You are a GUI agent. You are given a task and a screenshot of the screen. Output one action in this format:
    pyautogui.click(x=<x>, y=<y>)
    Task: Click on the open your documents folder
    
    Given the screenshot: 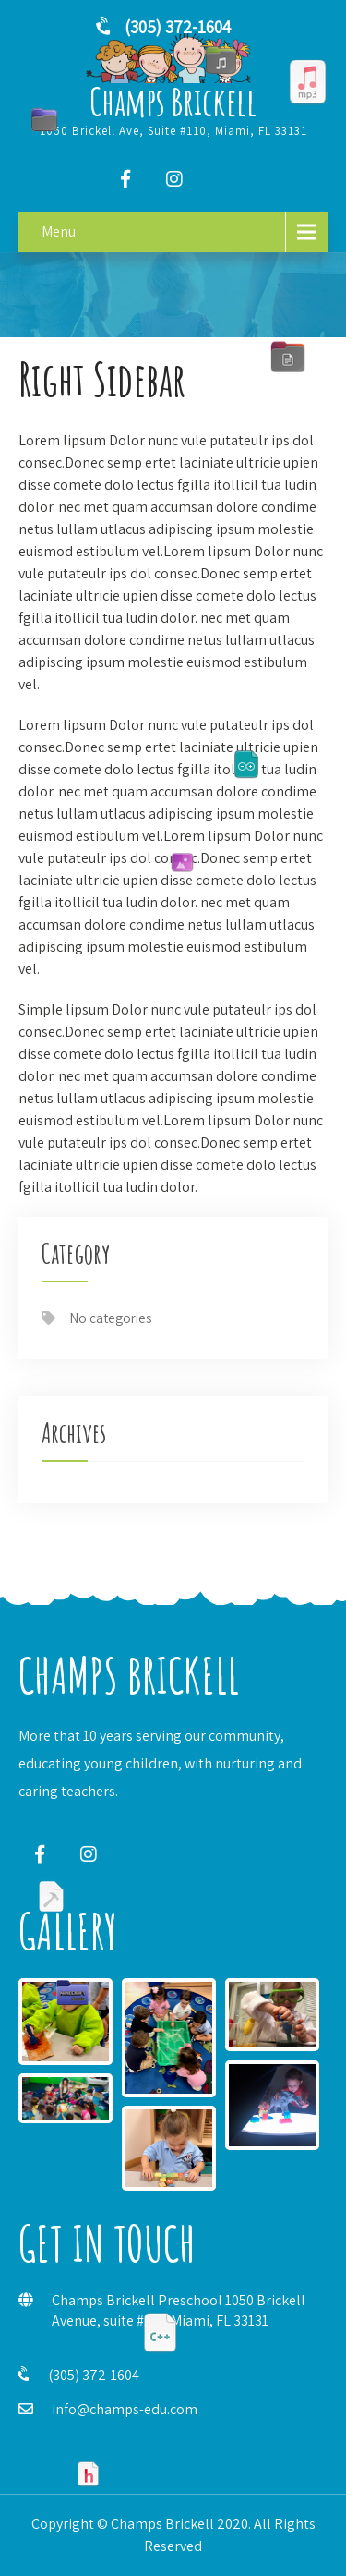 What is the action you would take?
    pyautogui.click(x=288, y=357)
    